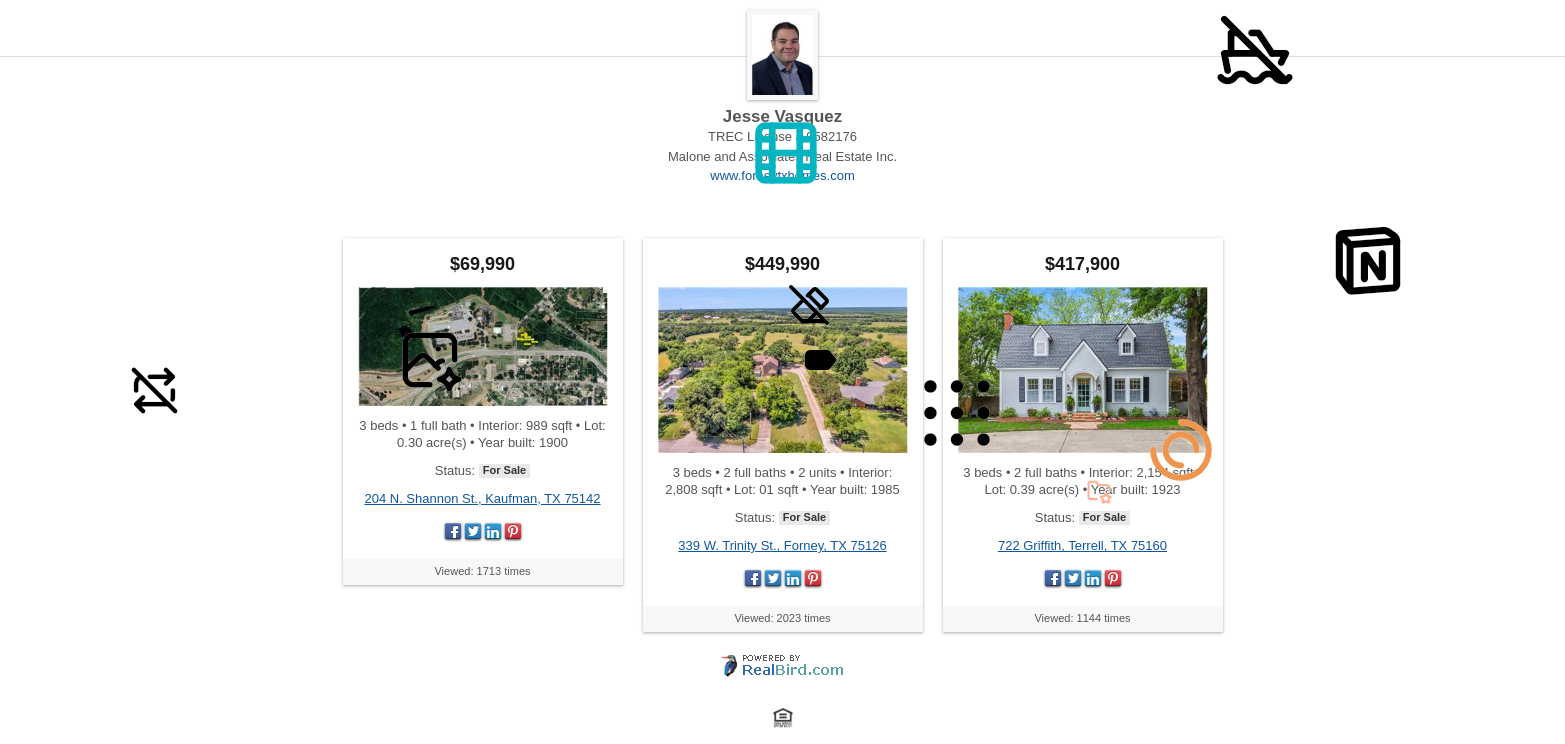 The width and height of the screenshot is (1565, 744). Describe the element at coordinates (1099, 491) in the screenshot. I see `access your favorite or starred folder` at that location.